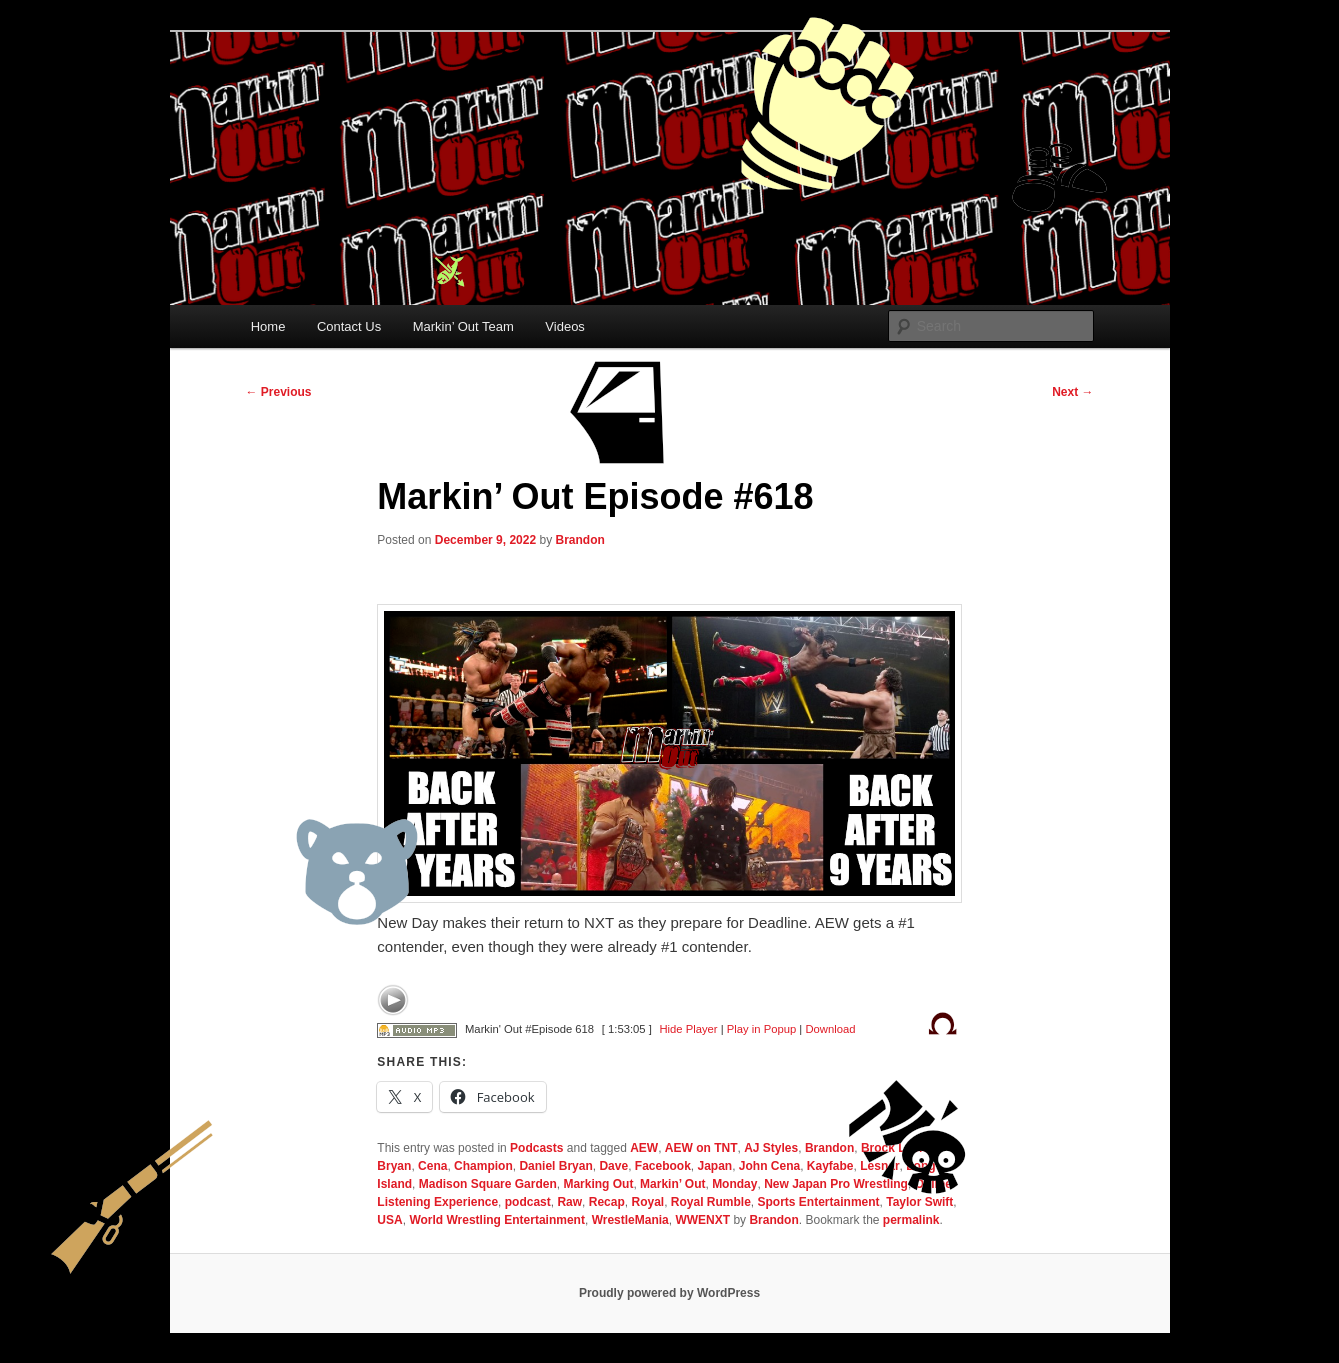  Describe the element at coordinates (357, 872) in the screenshot. I see `represents a bear character or avatar in a game` at that location.